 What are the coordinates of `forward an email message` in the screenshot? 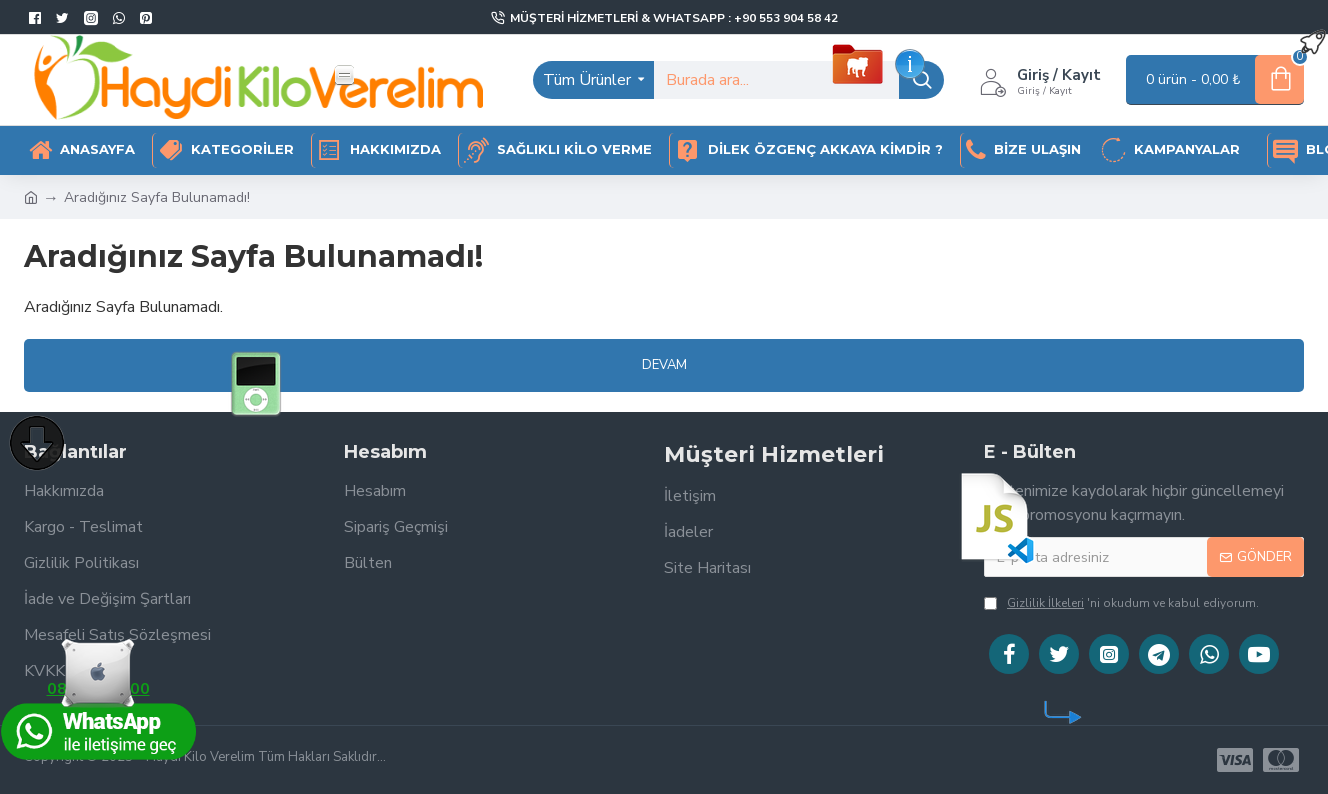 It's located at (1063, 709).